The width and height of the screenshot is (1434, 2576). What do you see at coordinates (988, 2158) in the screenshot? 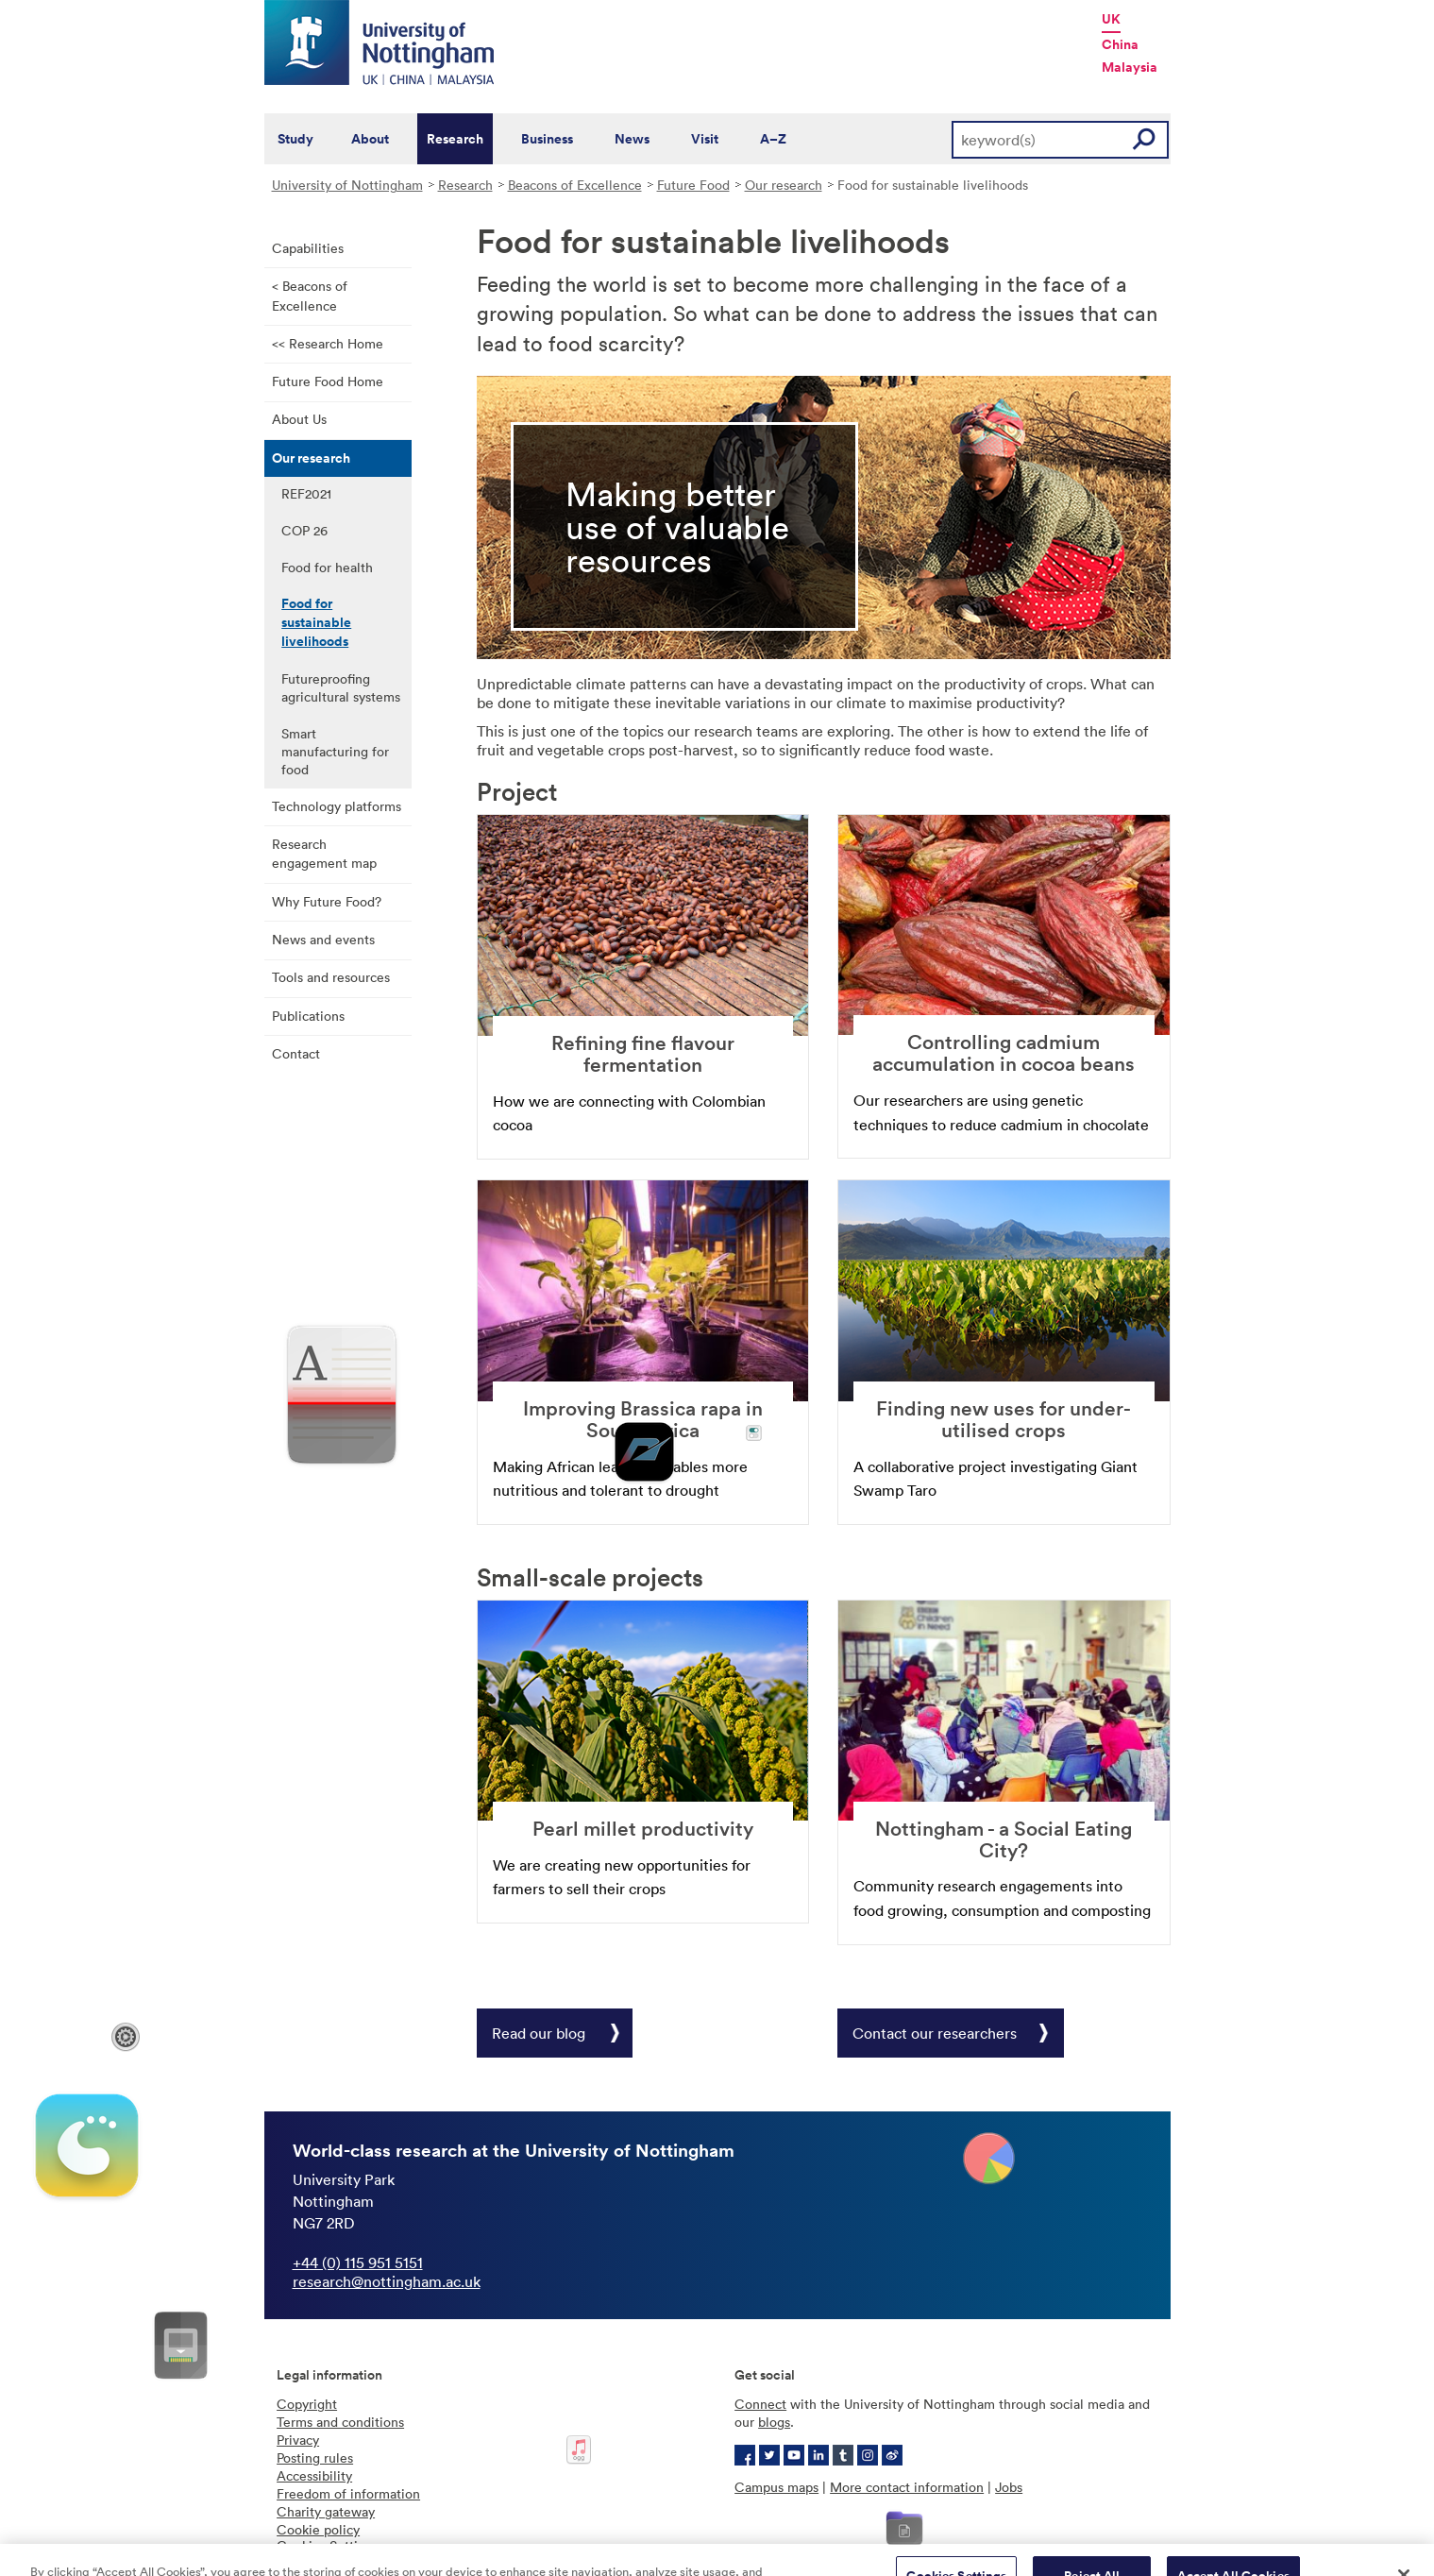
I see `open disk usage analyzer` at bounding box center [988, 2158].